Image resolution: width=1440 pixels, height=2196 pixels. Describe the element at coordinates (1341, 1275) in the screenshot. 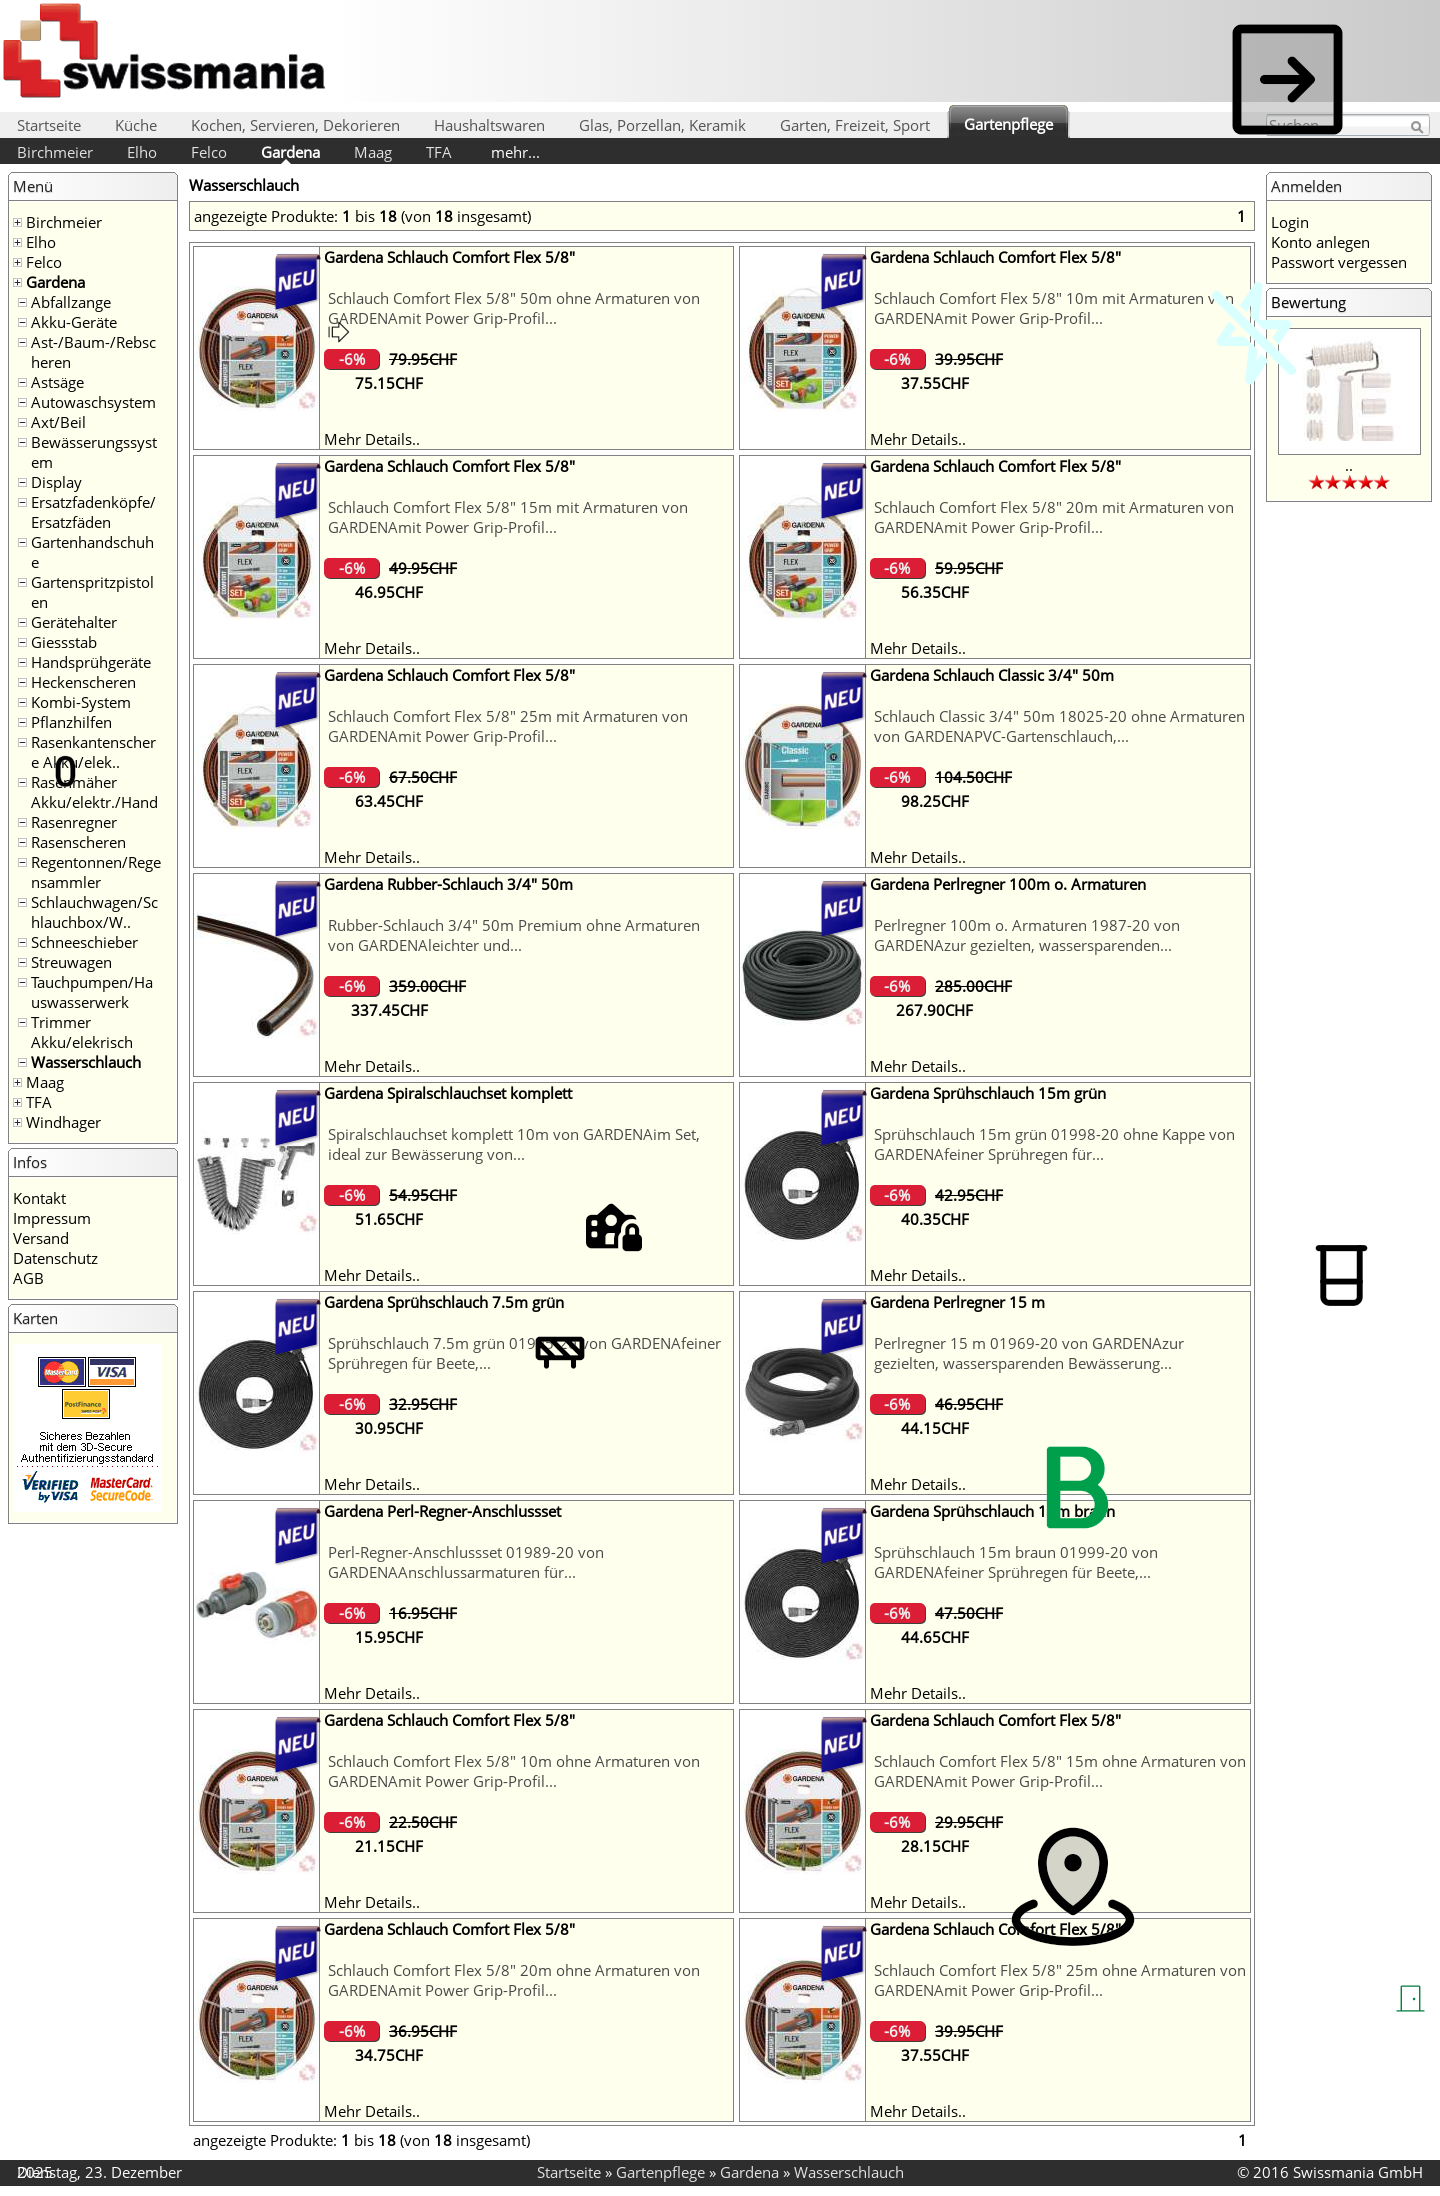

I see `access experimental or beta features` at that location.